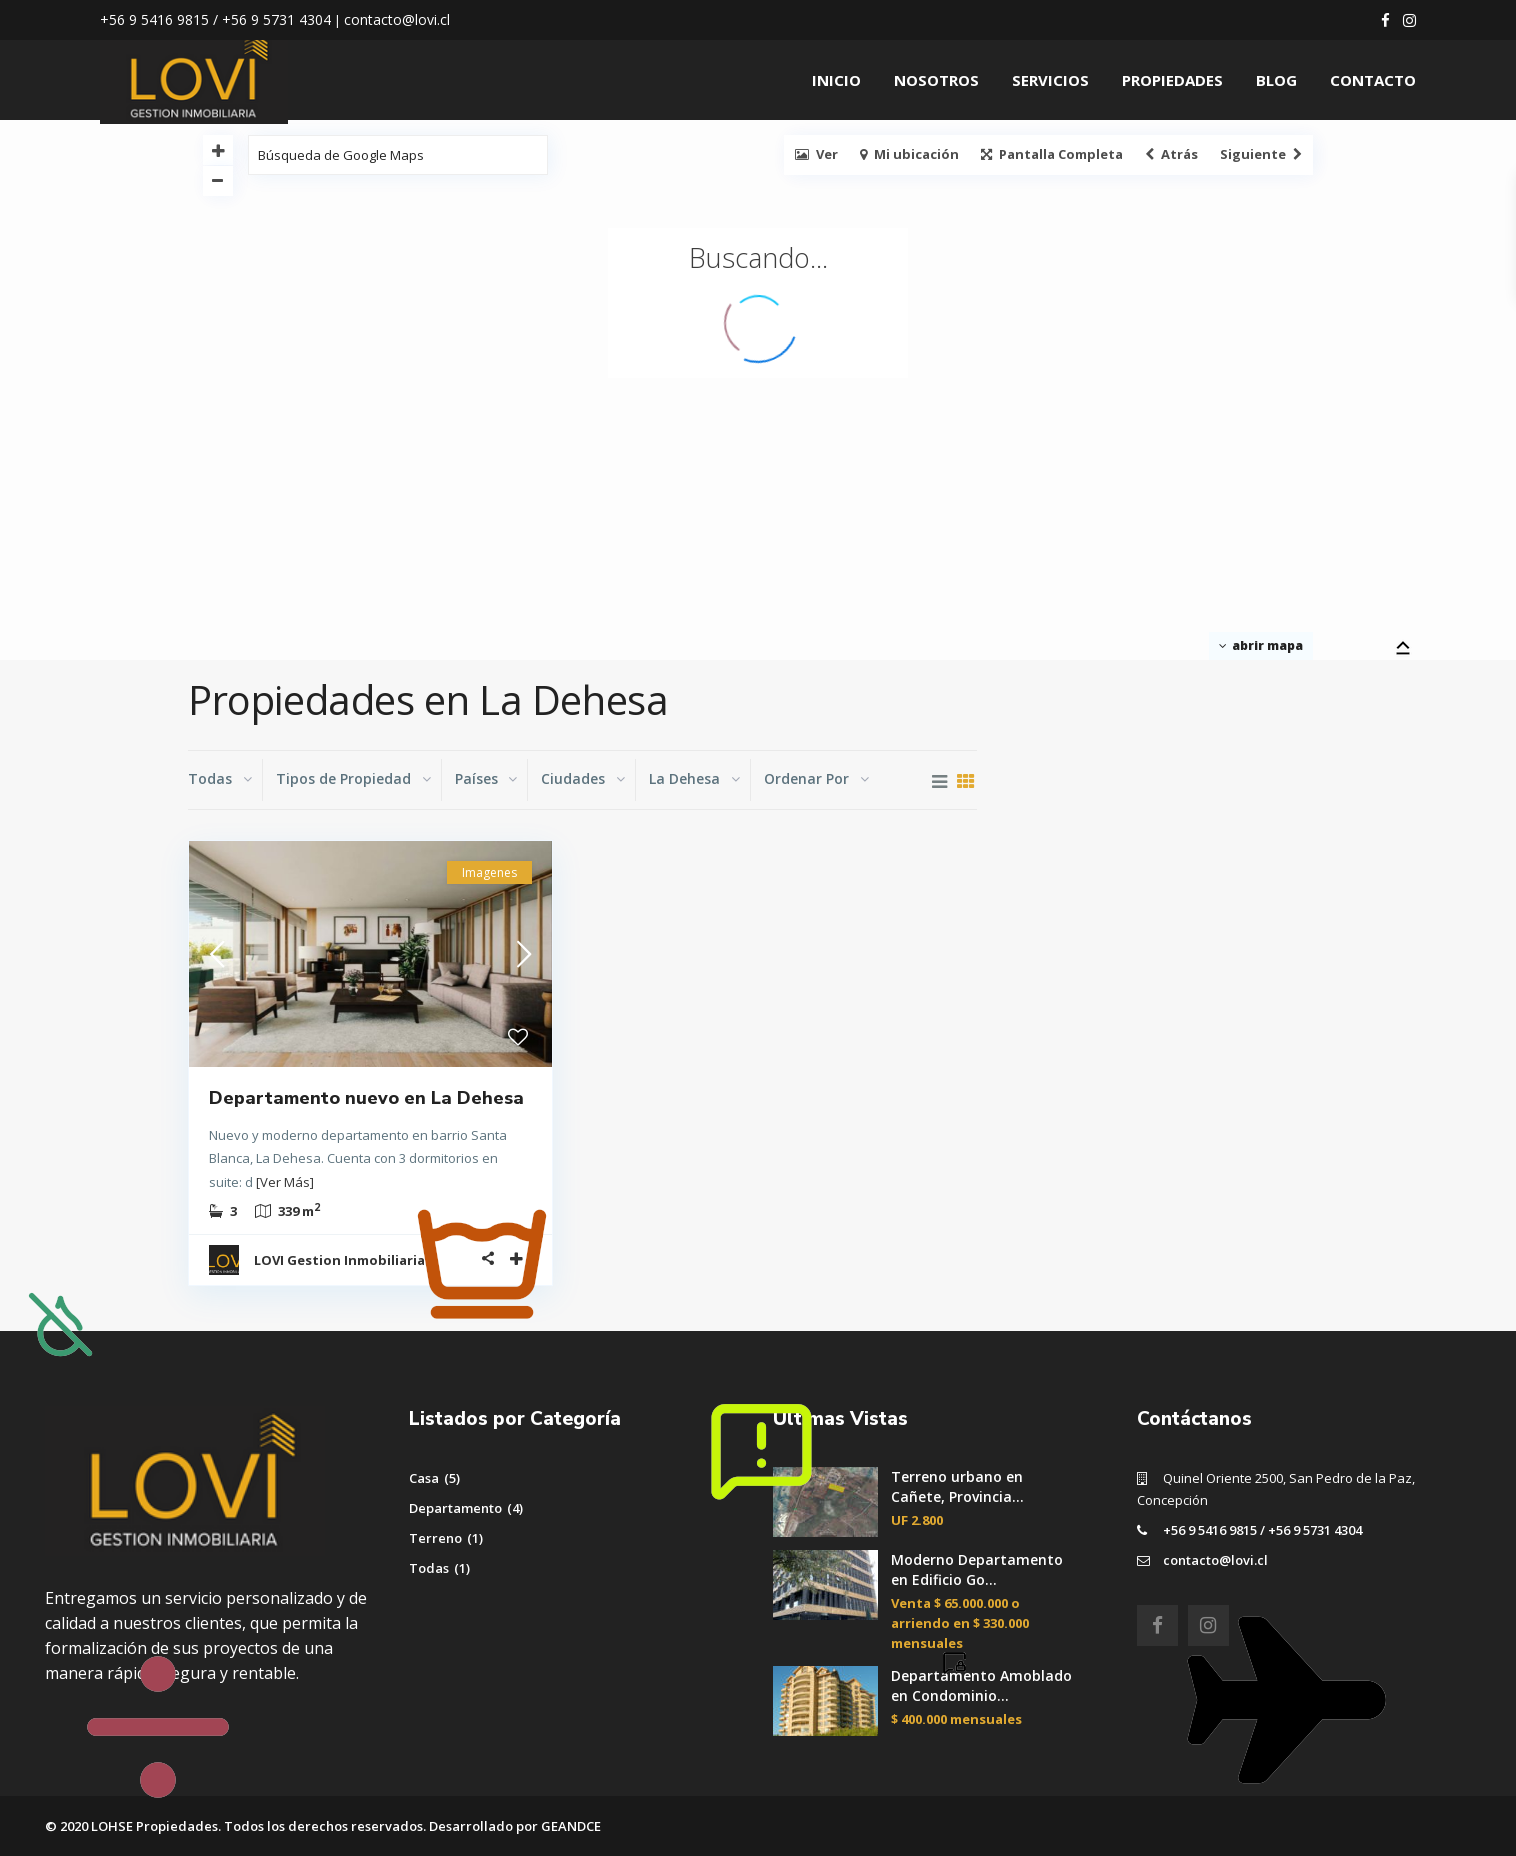 The width and height of the screenshot is (1516, 1856). Describe the element at coordinates (60, 1324) in the screenshot. I see `disable water or liquid detection` at that location.